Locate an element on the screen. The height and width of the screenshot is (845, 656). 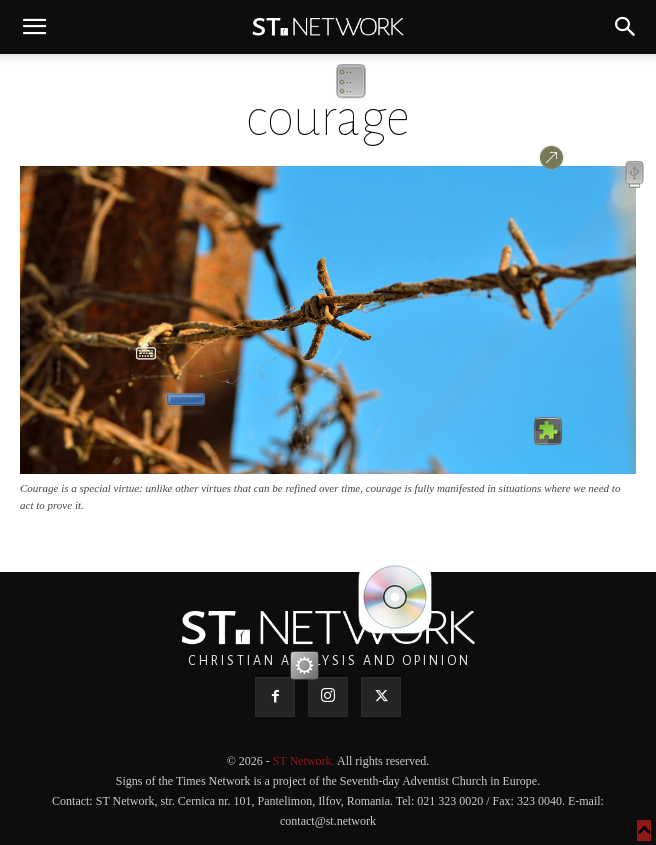
access optical disc settings or media is located at coordinates (395, 597).